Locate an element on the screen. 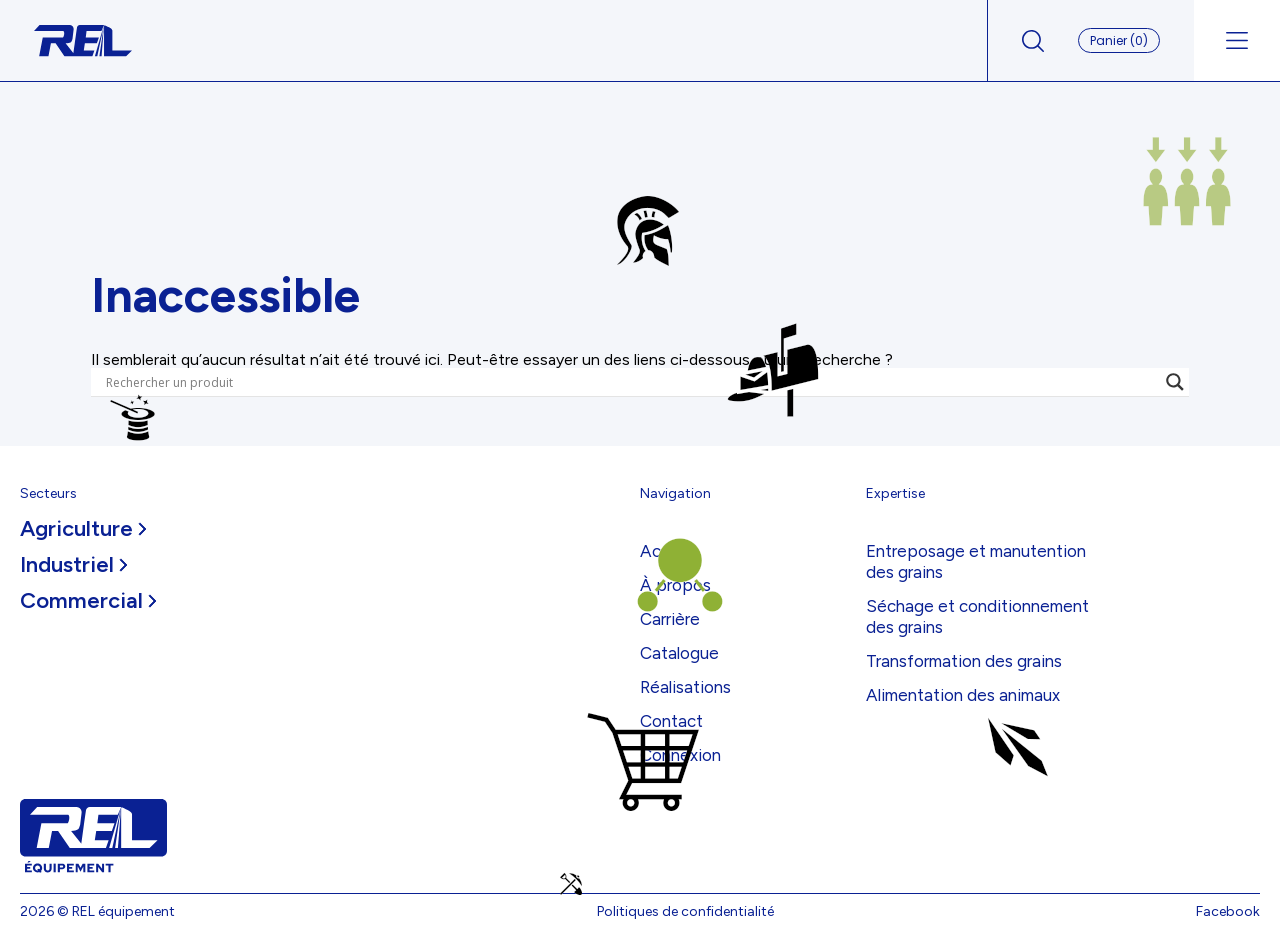  collect or earn gems in a game is located at coordinates (1017, 746).